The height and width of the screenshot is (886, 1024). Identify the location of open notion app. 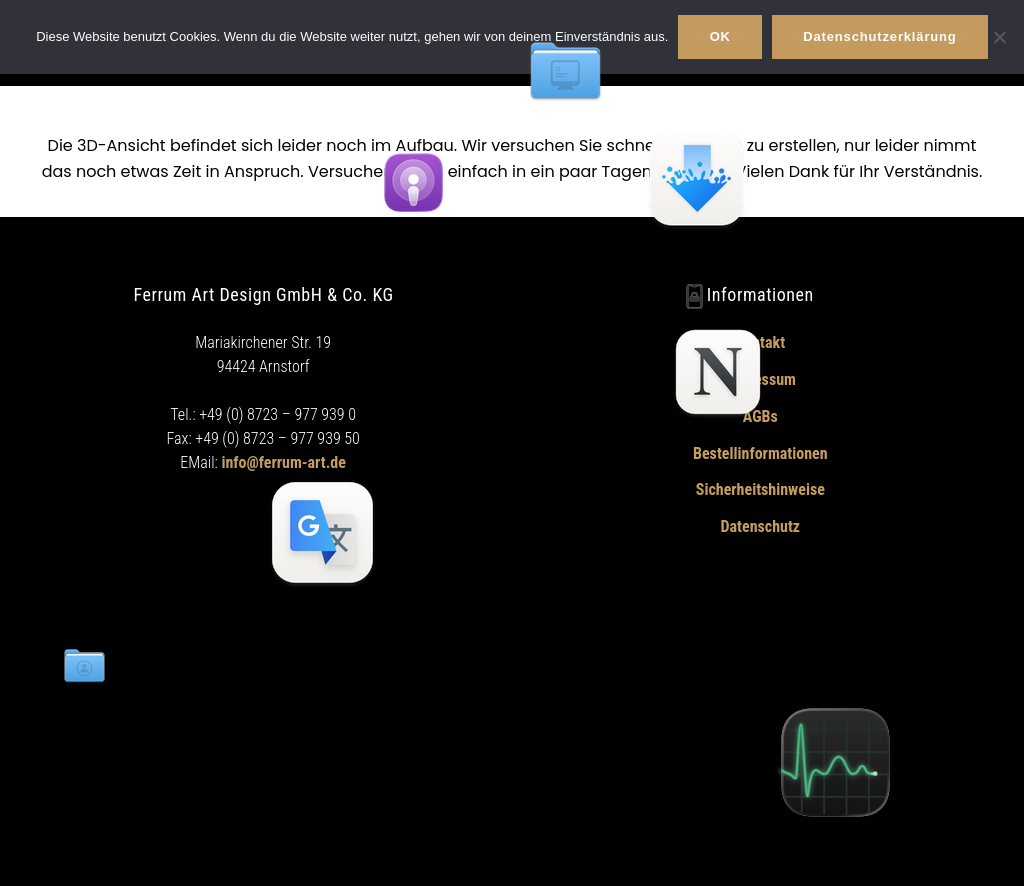
(718, 372).